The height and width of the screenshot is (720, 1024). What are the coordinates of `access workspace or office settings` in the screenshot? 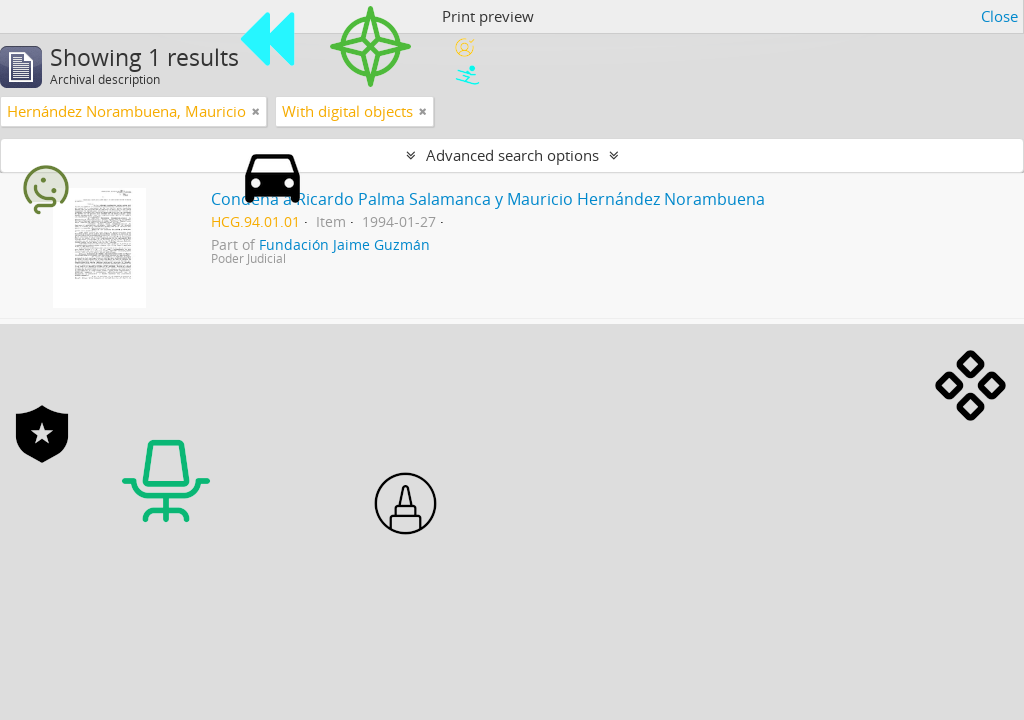 It's located at (166, 481).